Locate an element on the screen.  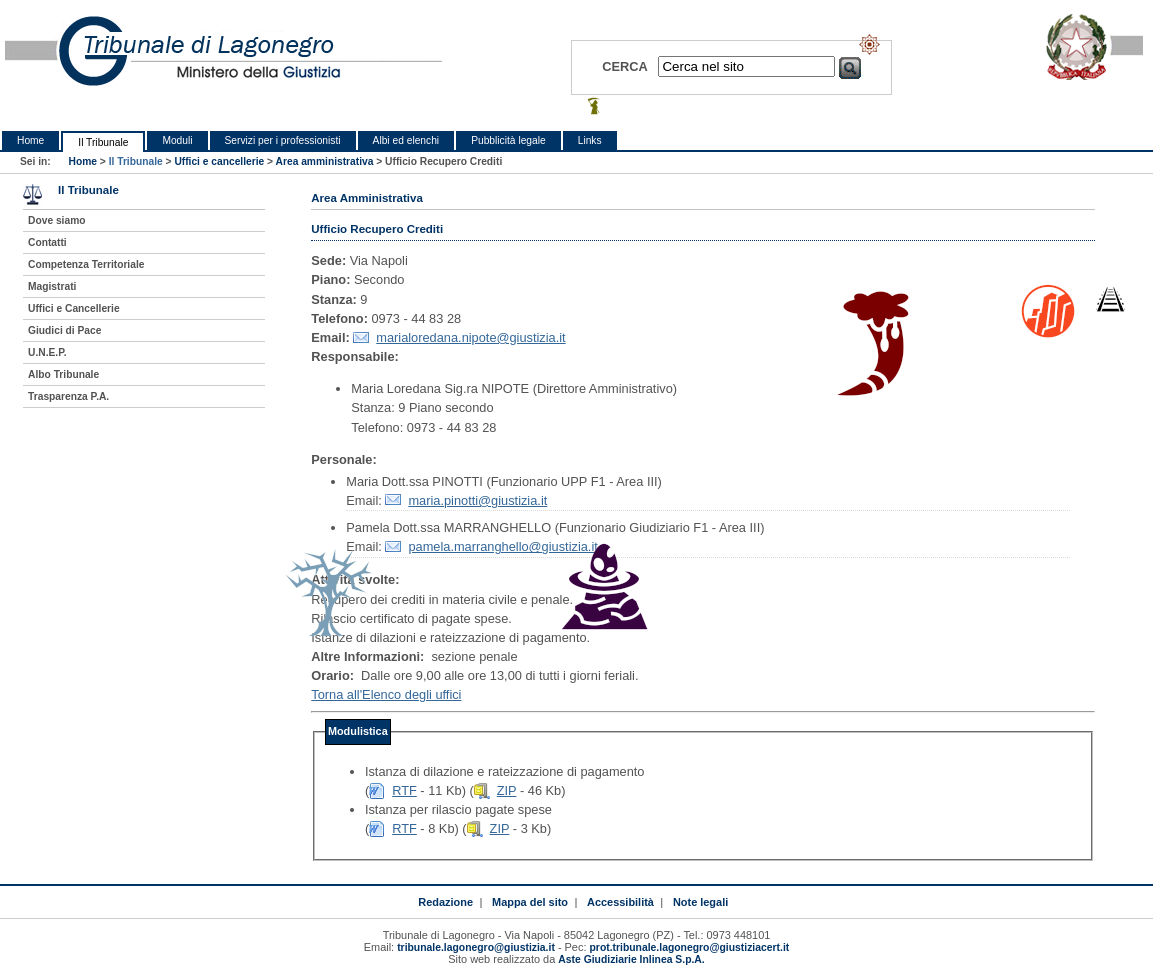
dead or withered tree element in a game interface is located at coordinates (329, 593).